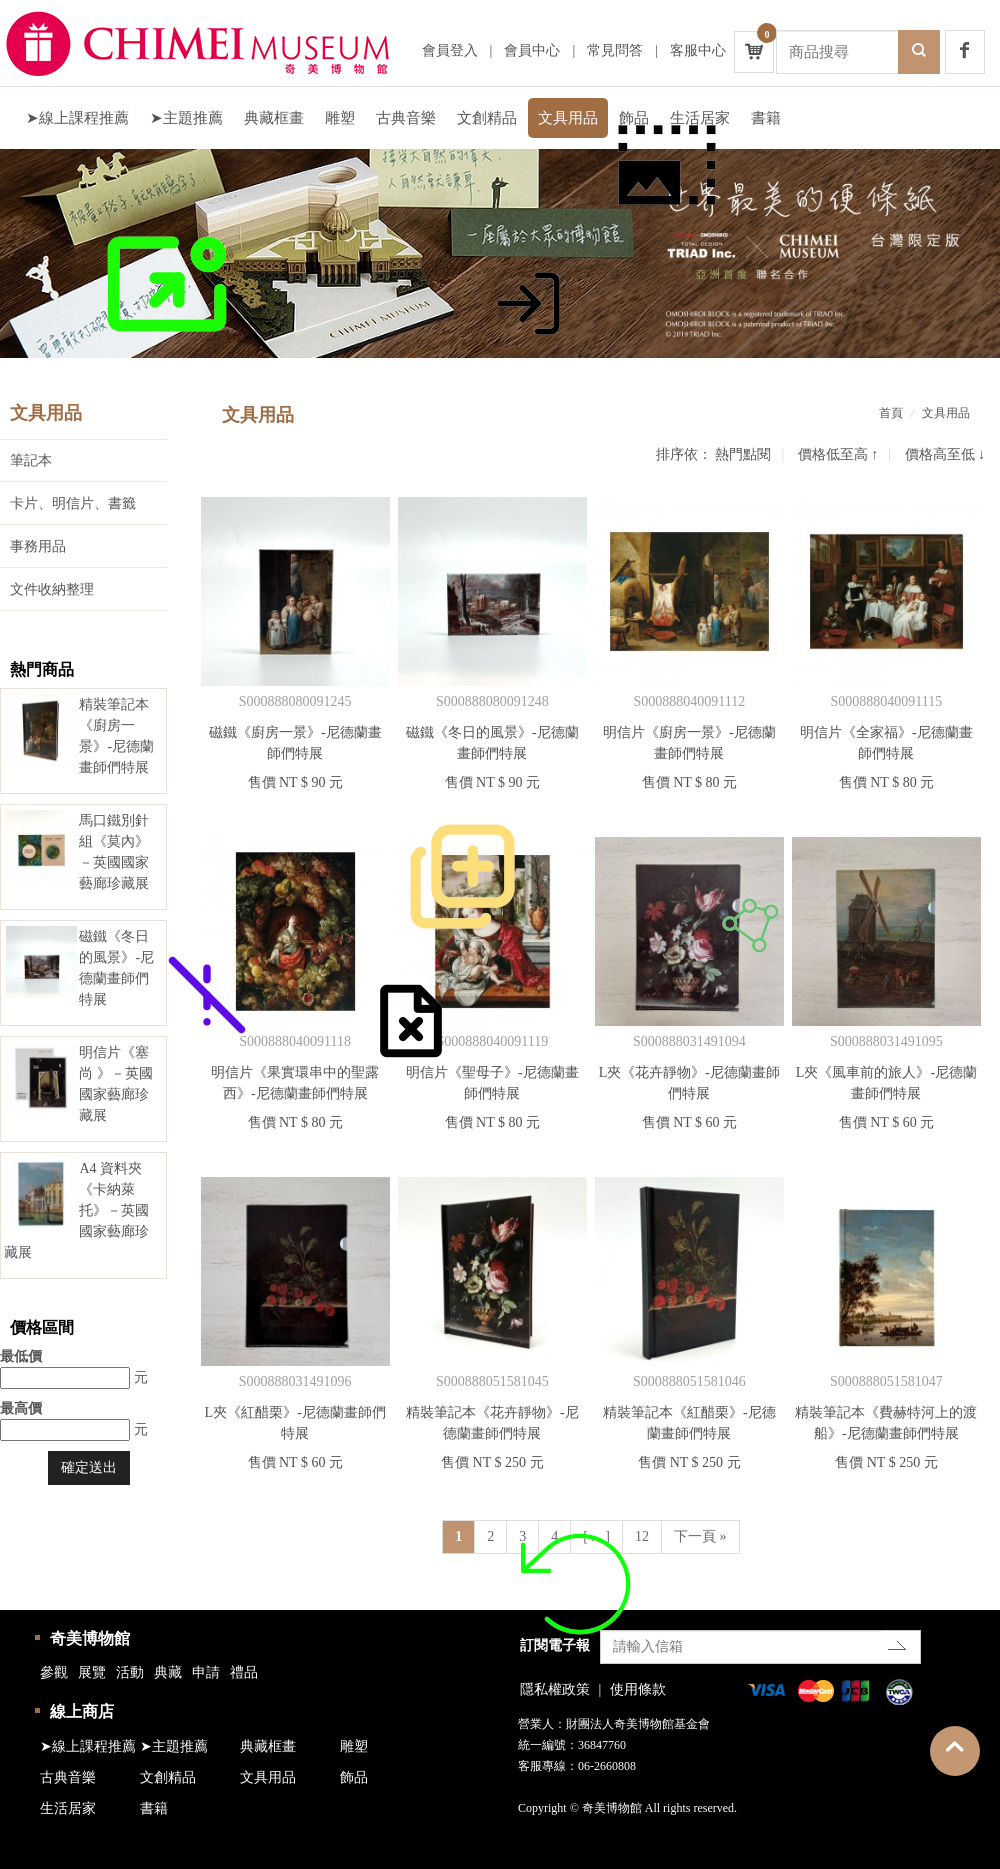 This screenshot has width=1000, height=1869. I want to click on disable alert notifications, so click(207, 995).